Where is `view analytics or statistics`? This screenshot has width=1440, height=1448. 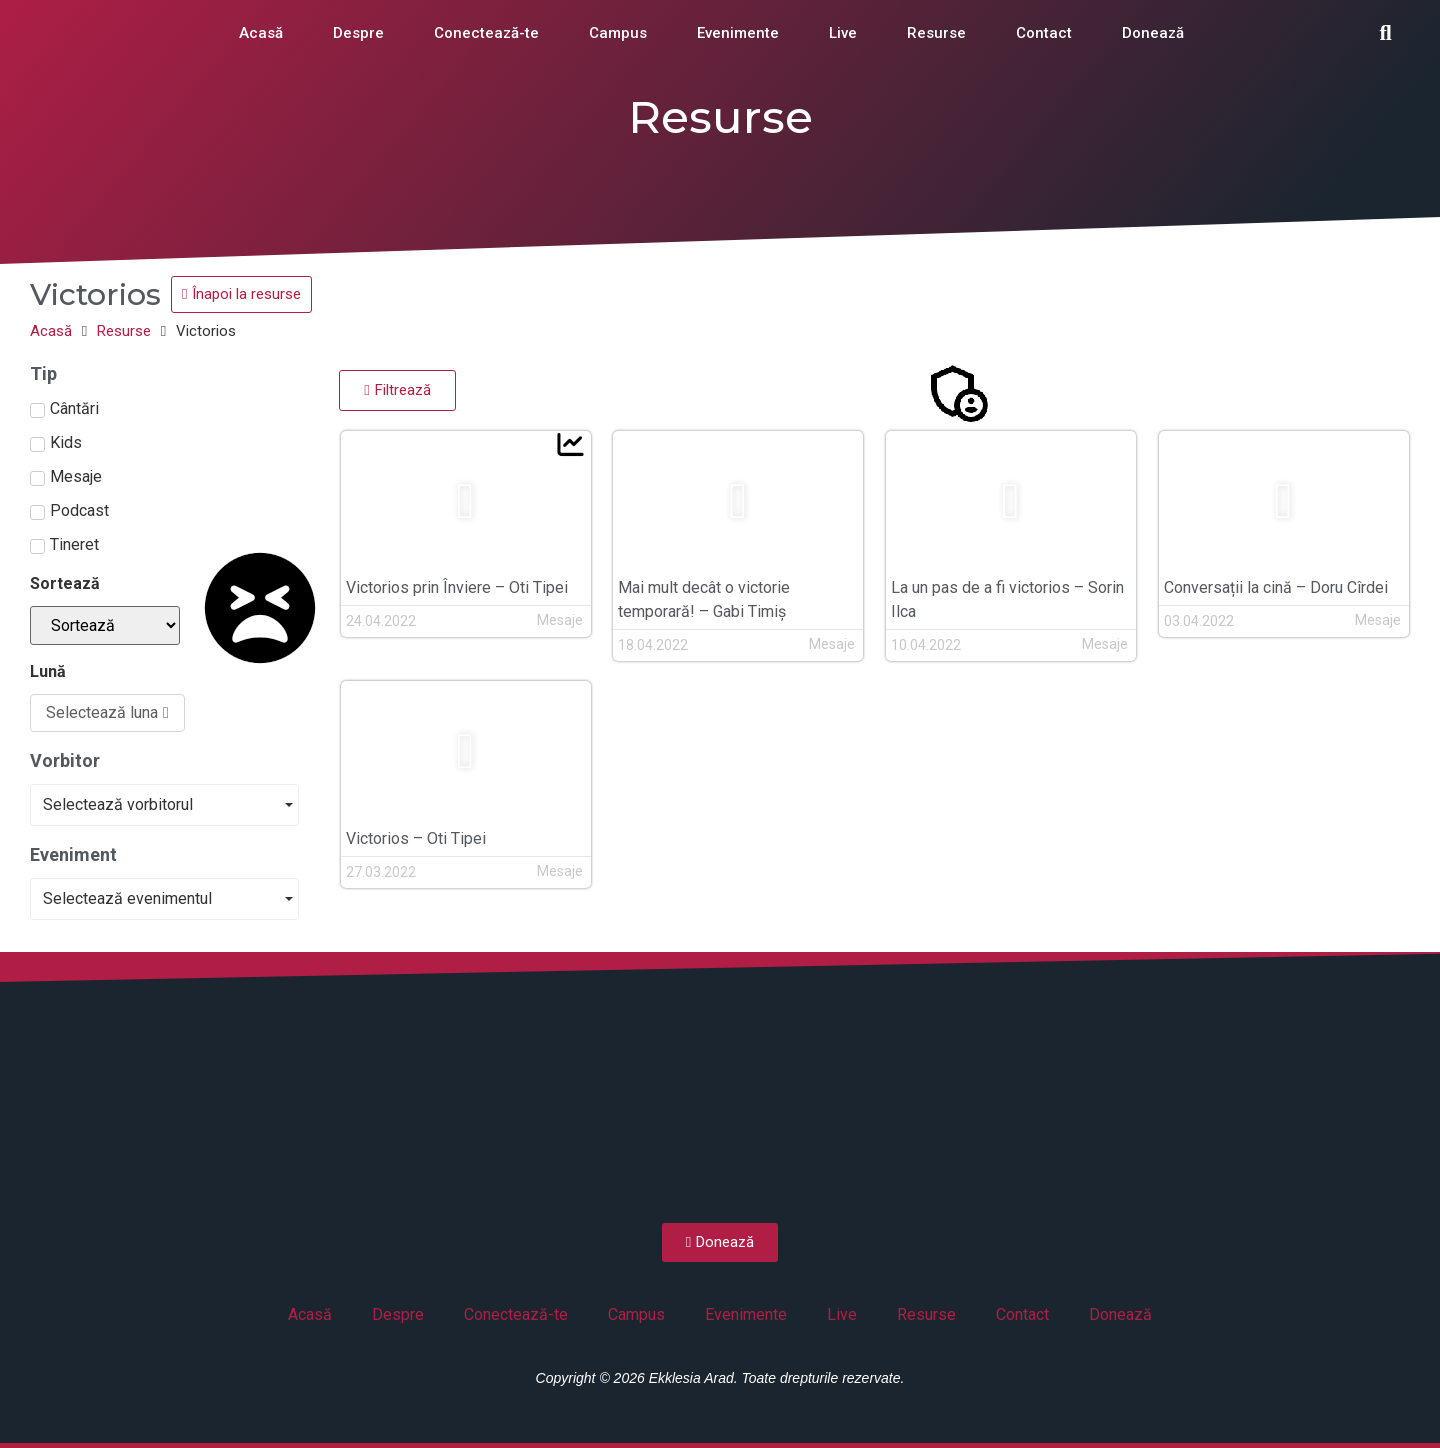 view analytics or statistics is located at coordinates (570, 444).